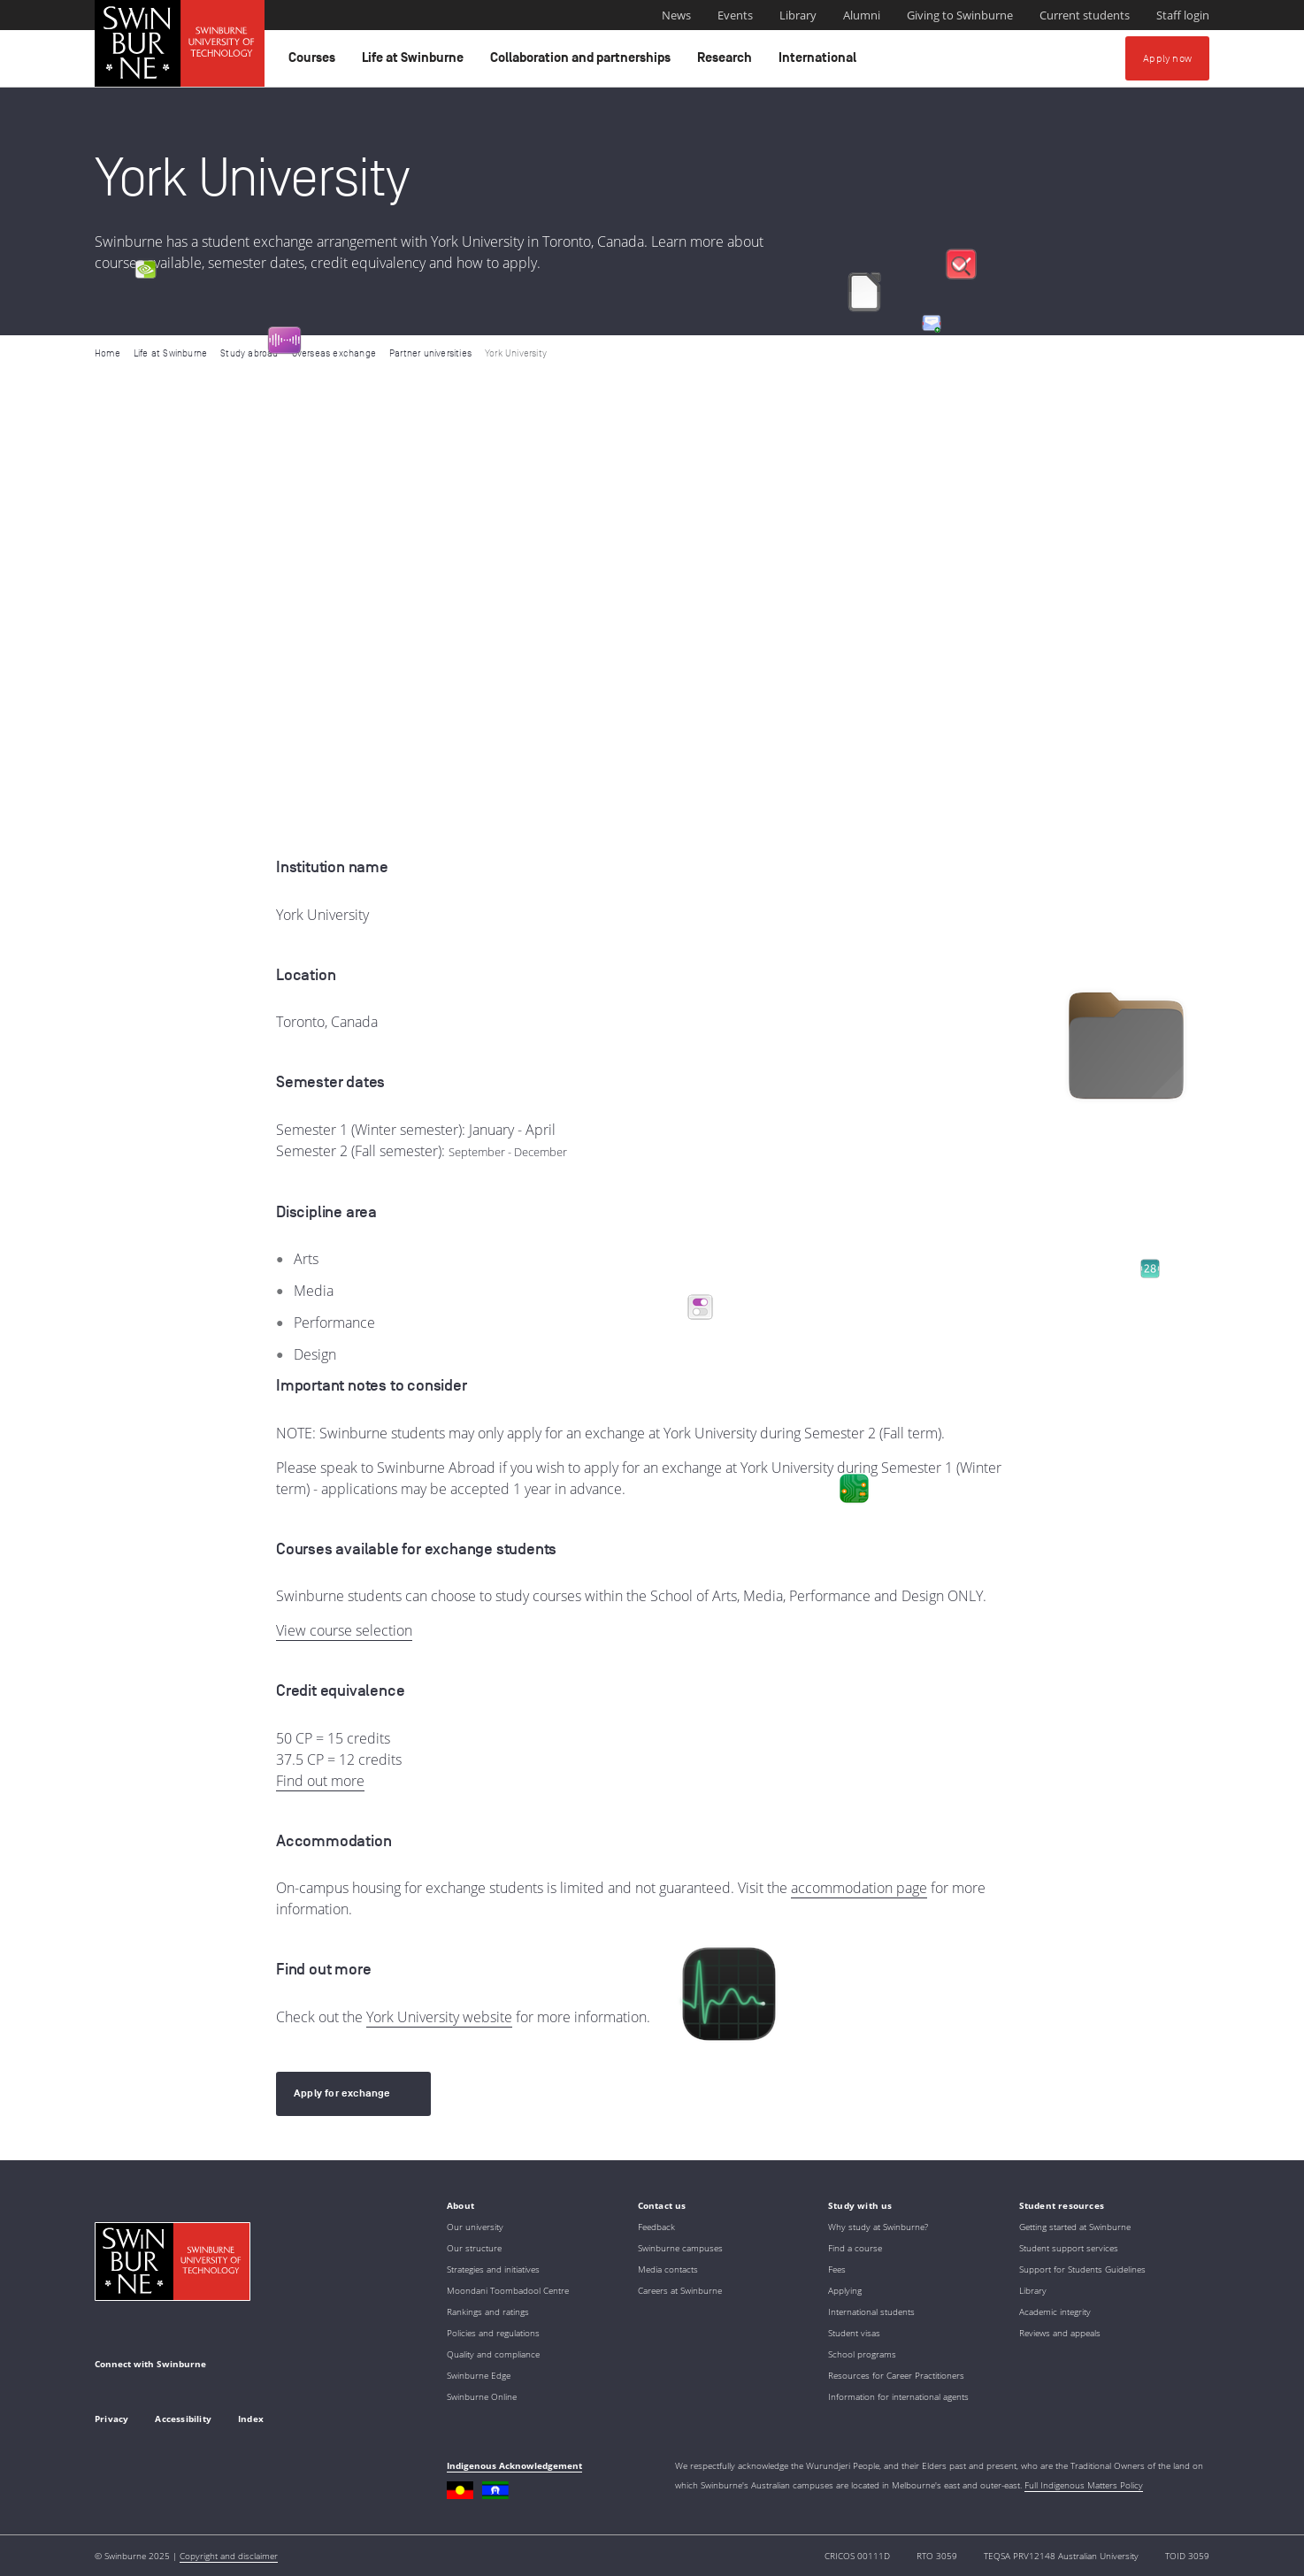  What do you see at coordinates (284, 340) in the screenshot?
I see `open the audio recorder app` at bounding box center [284, 340].